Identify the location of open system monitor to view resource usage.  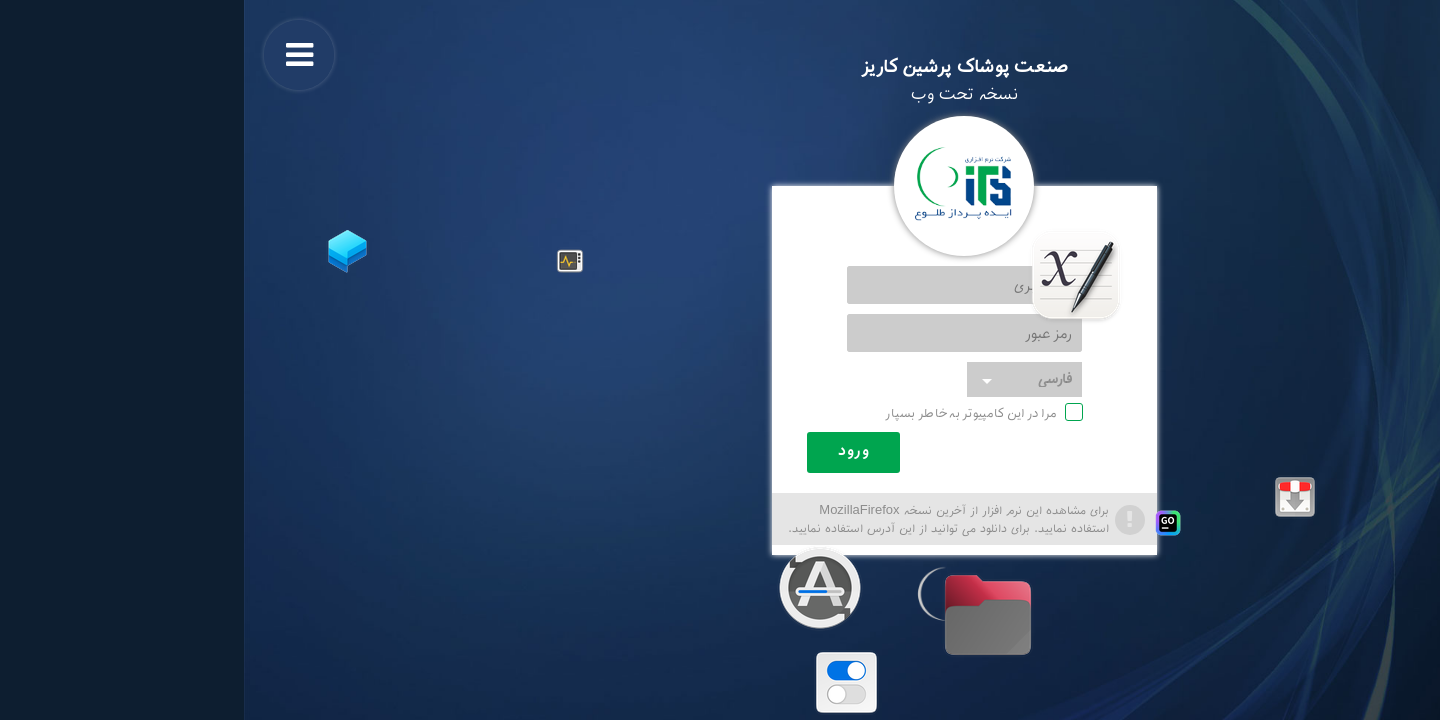
(570, 261).